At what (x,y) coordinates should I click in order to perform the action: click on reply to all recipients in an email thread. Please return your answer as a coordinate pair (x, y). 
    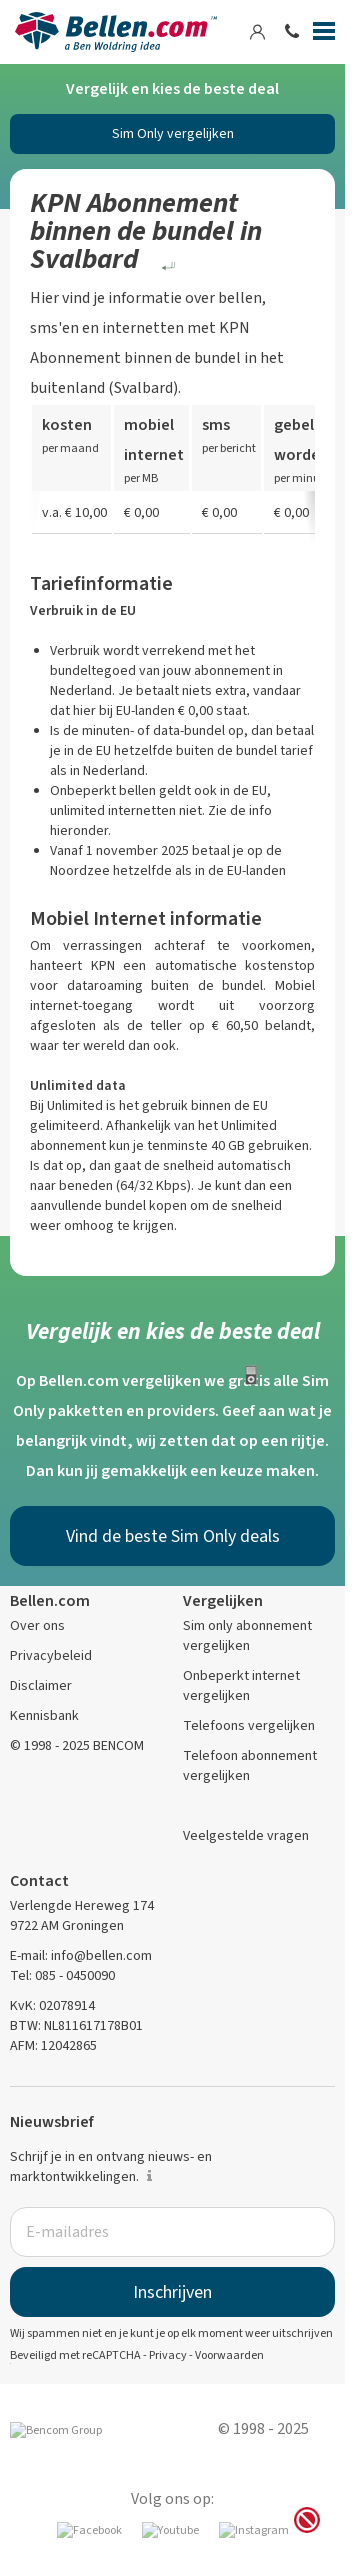
    Looking at the image, I should click on (168, 266).